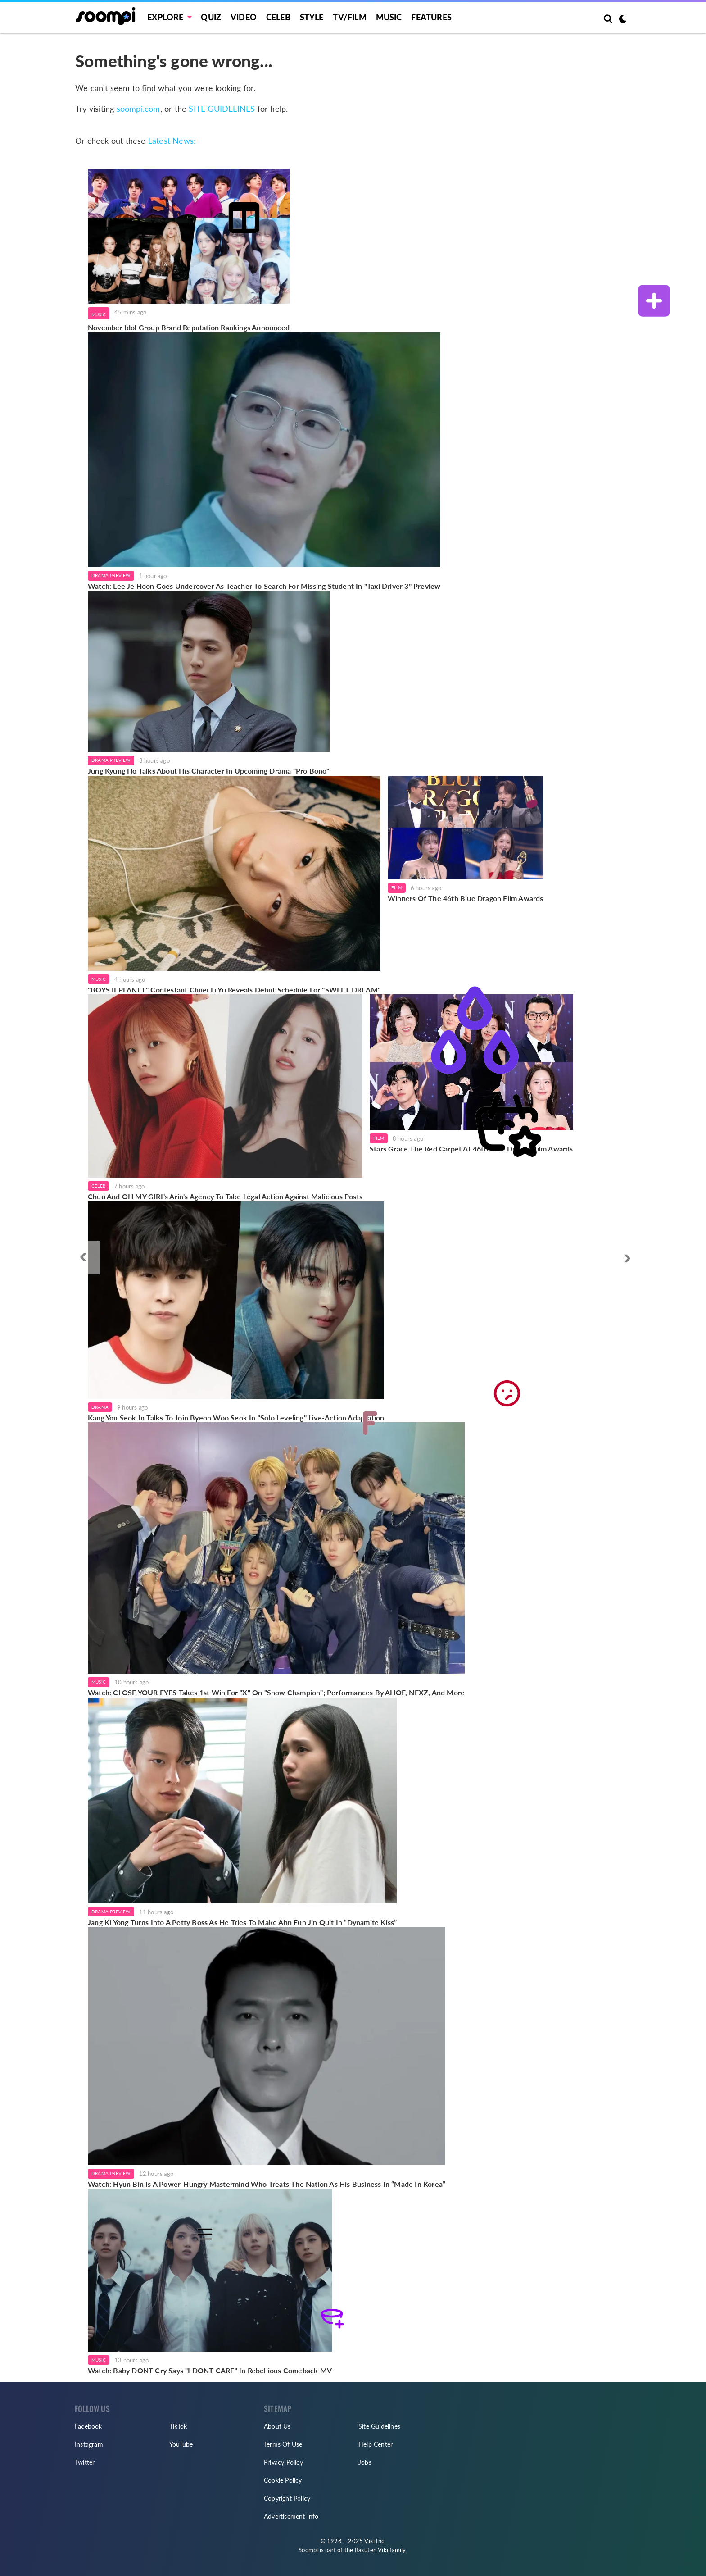  What do you see at coordinates (244, 218) in the screenshot?
I see `switch to column view layout` at bounding box center [244, 218].